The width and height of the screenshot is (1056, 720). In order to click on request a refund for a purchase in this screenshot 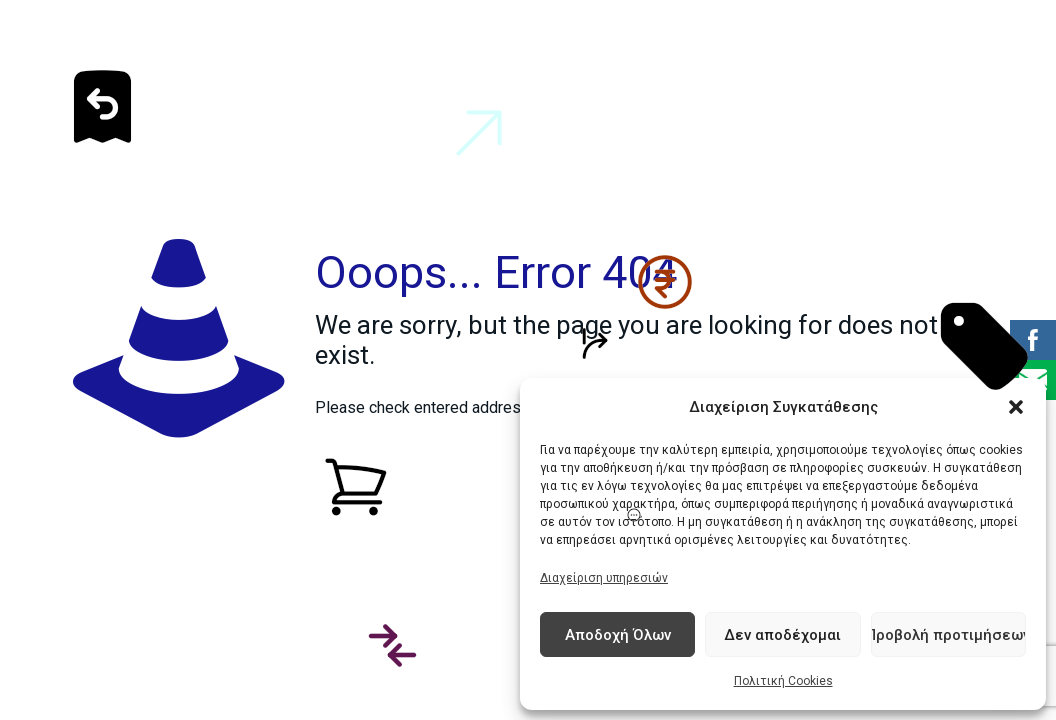, I will do `click(102, 106)`.